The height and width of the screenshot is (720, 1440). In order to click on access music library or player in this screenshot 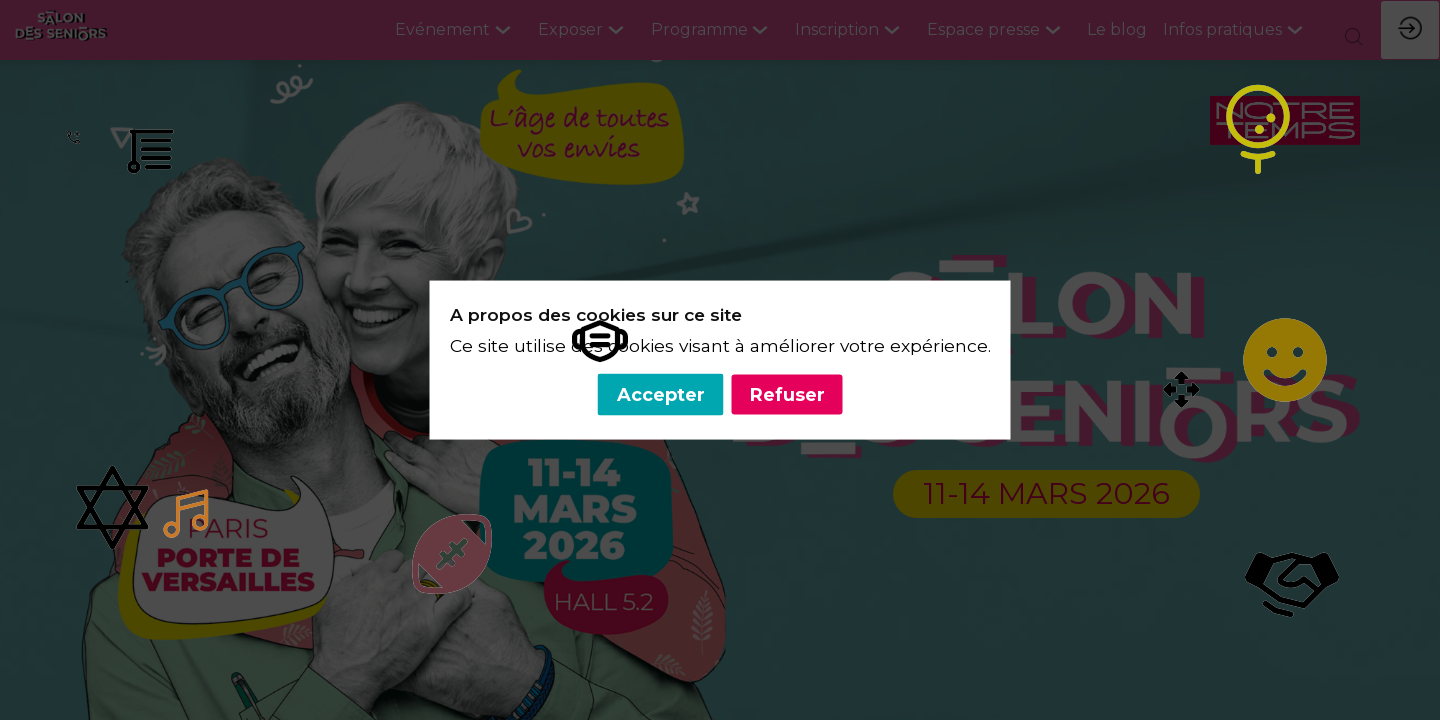, I will do `click(188, 514)`.